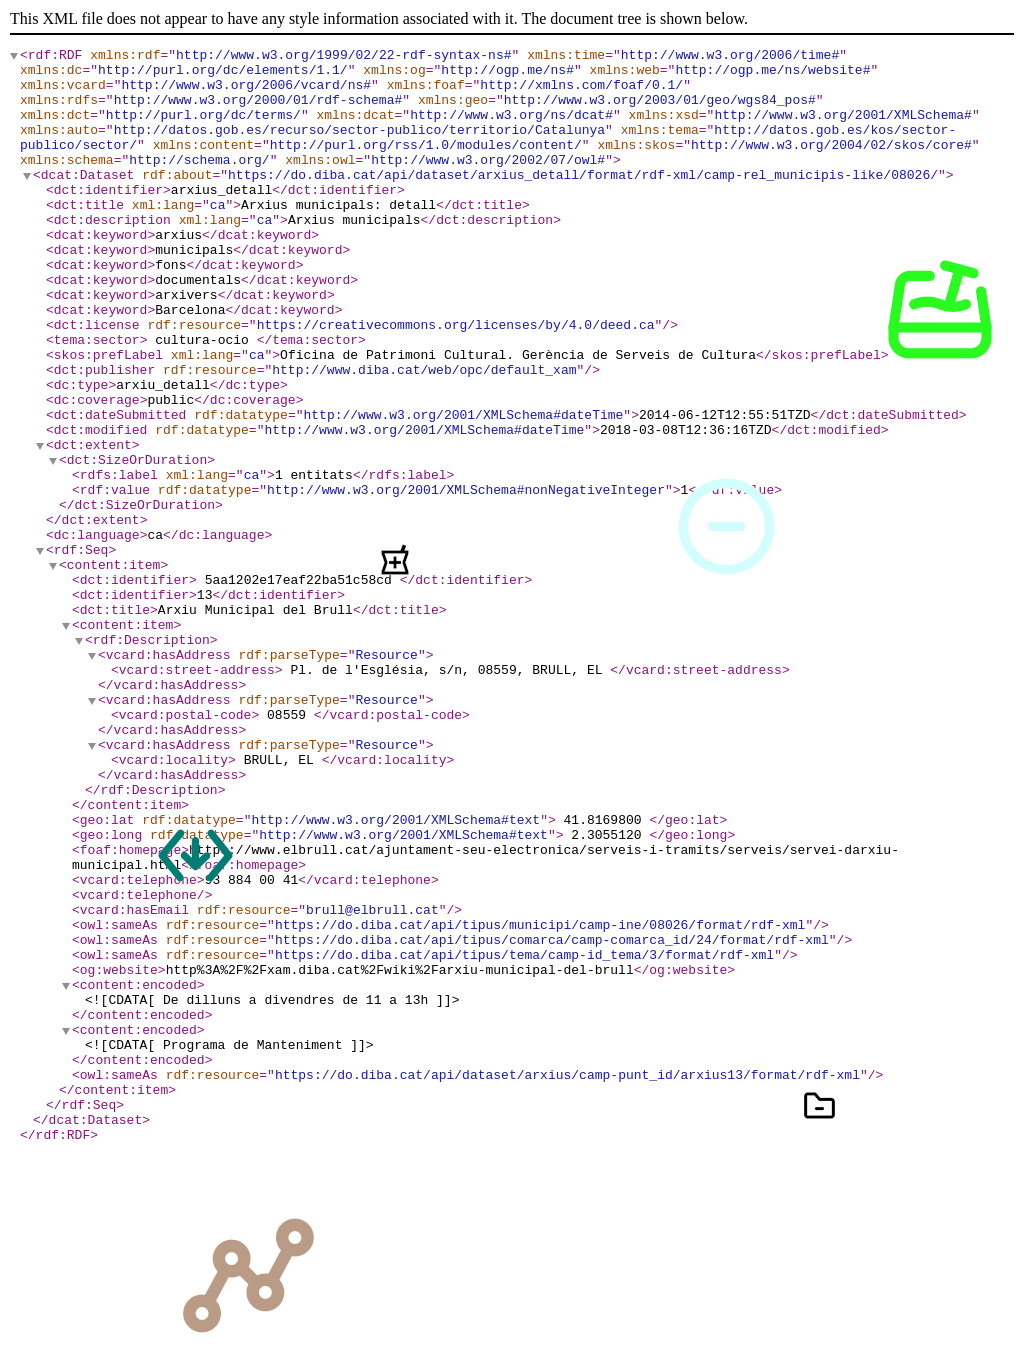 Image resolution: width=1024 pixels, height=1362 pixels. I want to click on view connected data points or nodes, so click(248, 1275).